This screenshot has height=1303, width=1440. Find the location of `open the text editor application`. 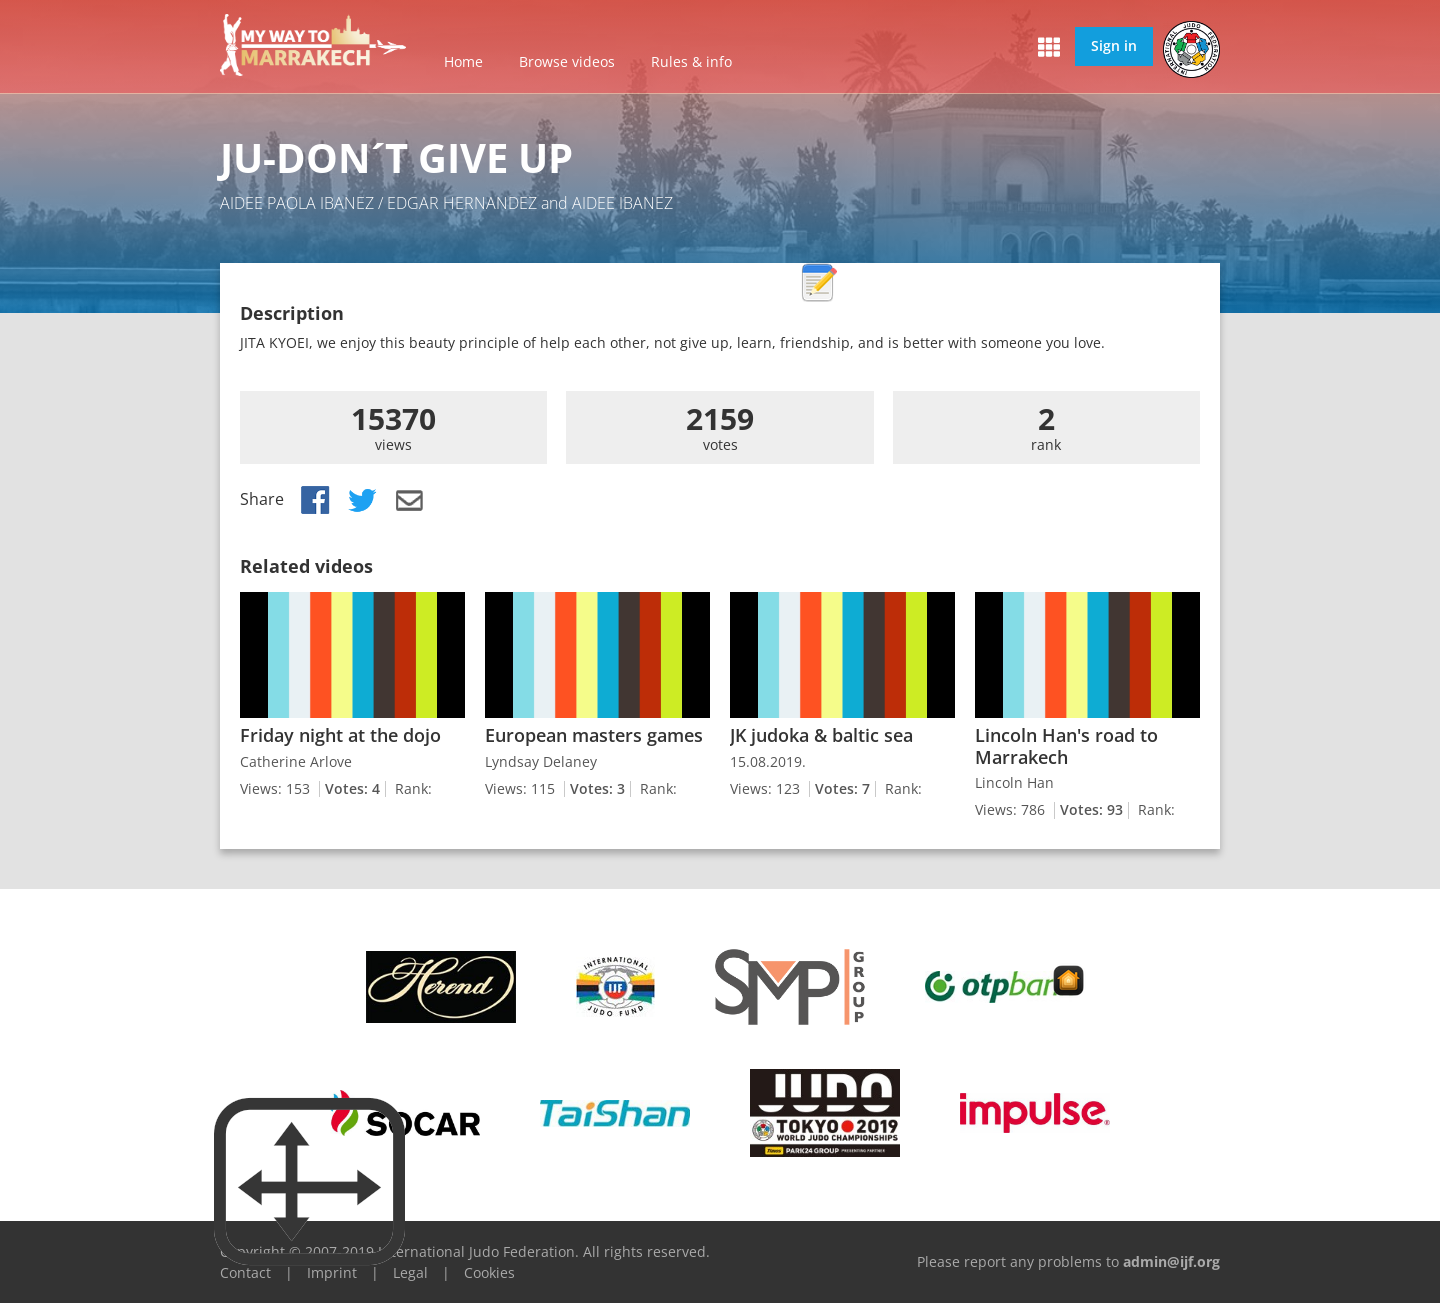

open the text editor application is located at coordinates (817, 282).